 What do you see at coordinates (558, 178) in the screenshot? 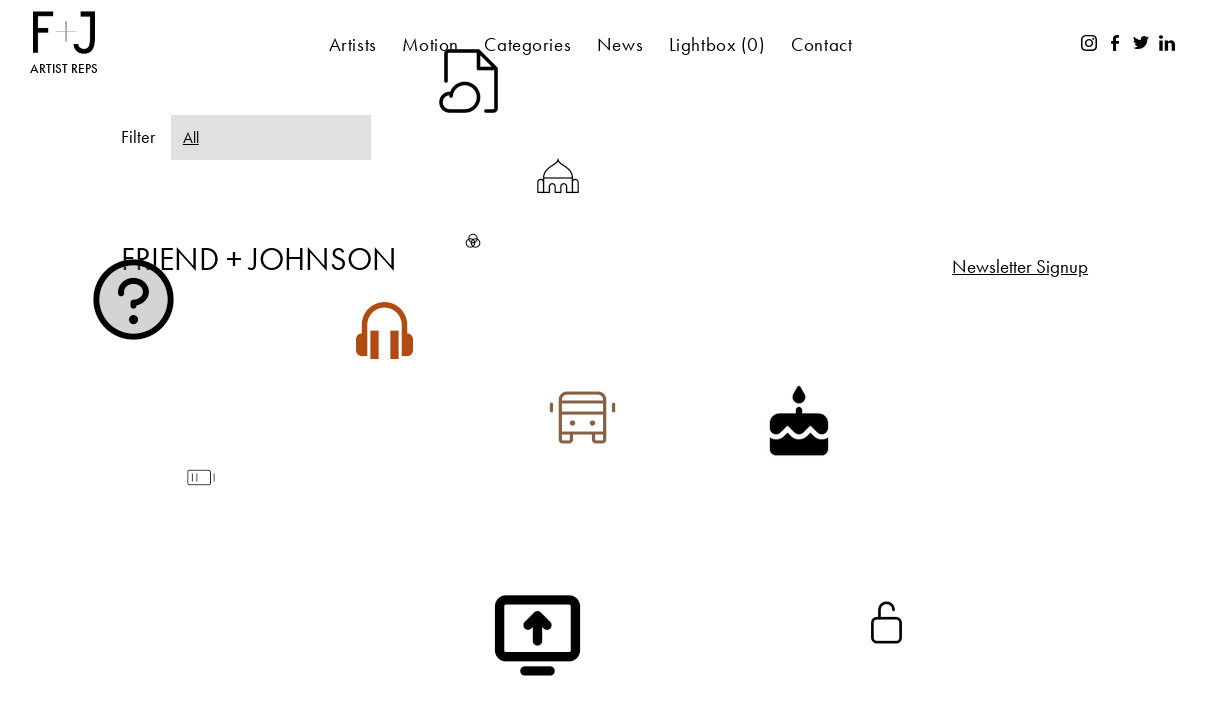
I see `find nearby mosques` at bounding box center [558, 178].